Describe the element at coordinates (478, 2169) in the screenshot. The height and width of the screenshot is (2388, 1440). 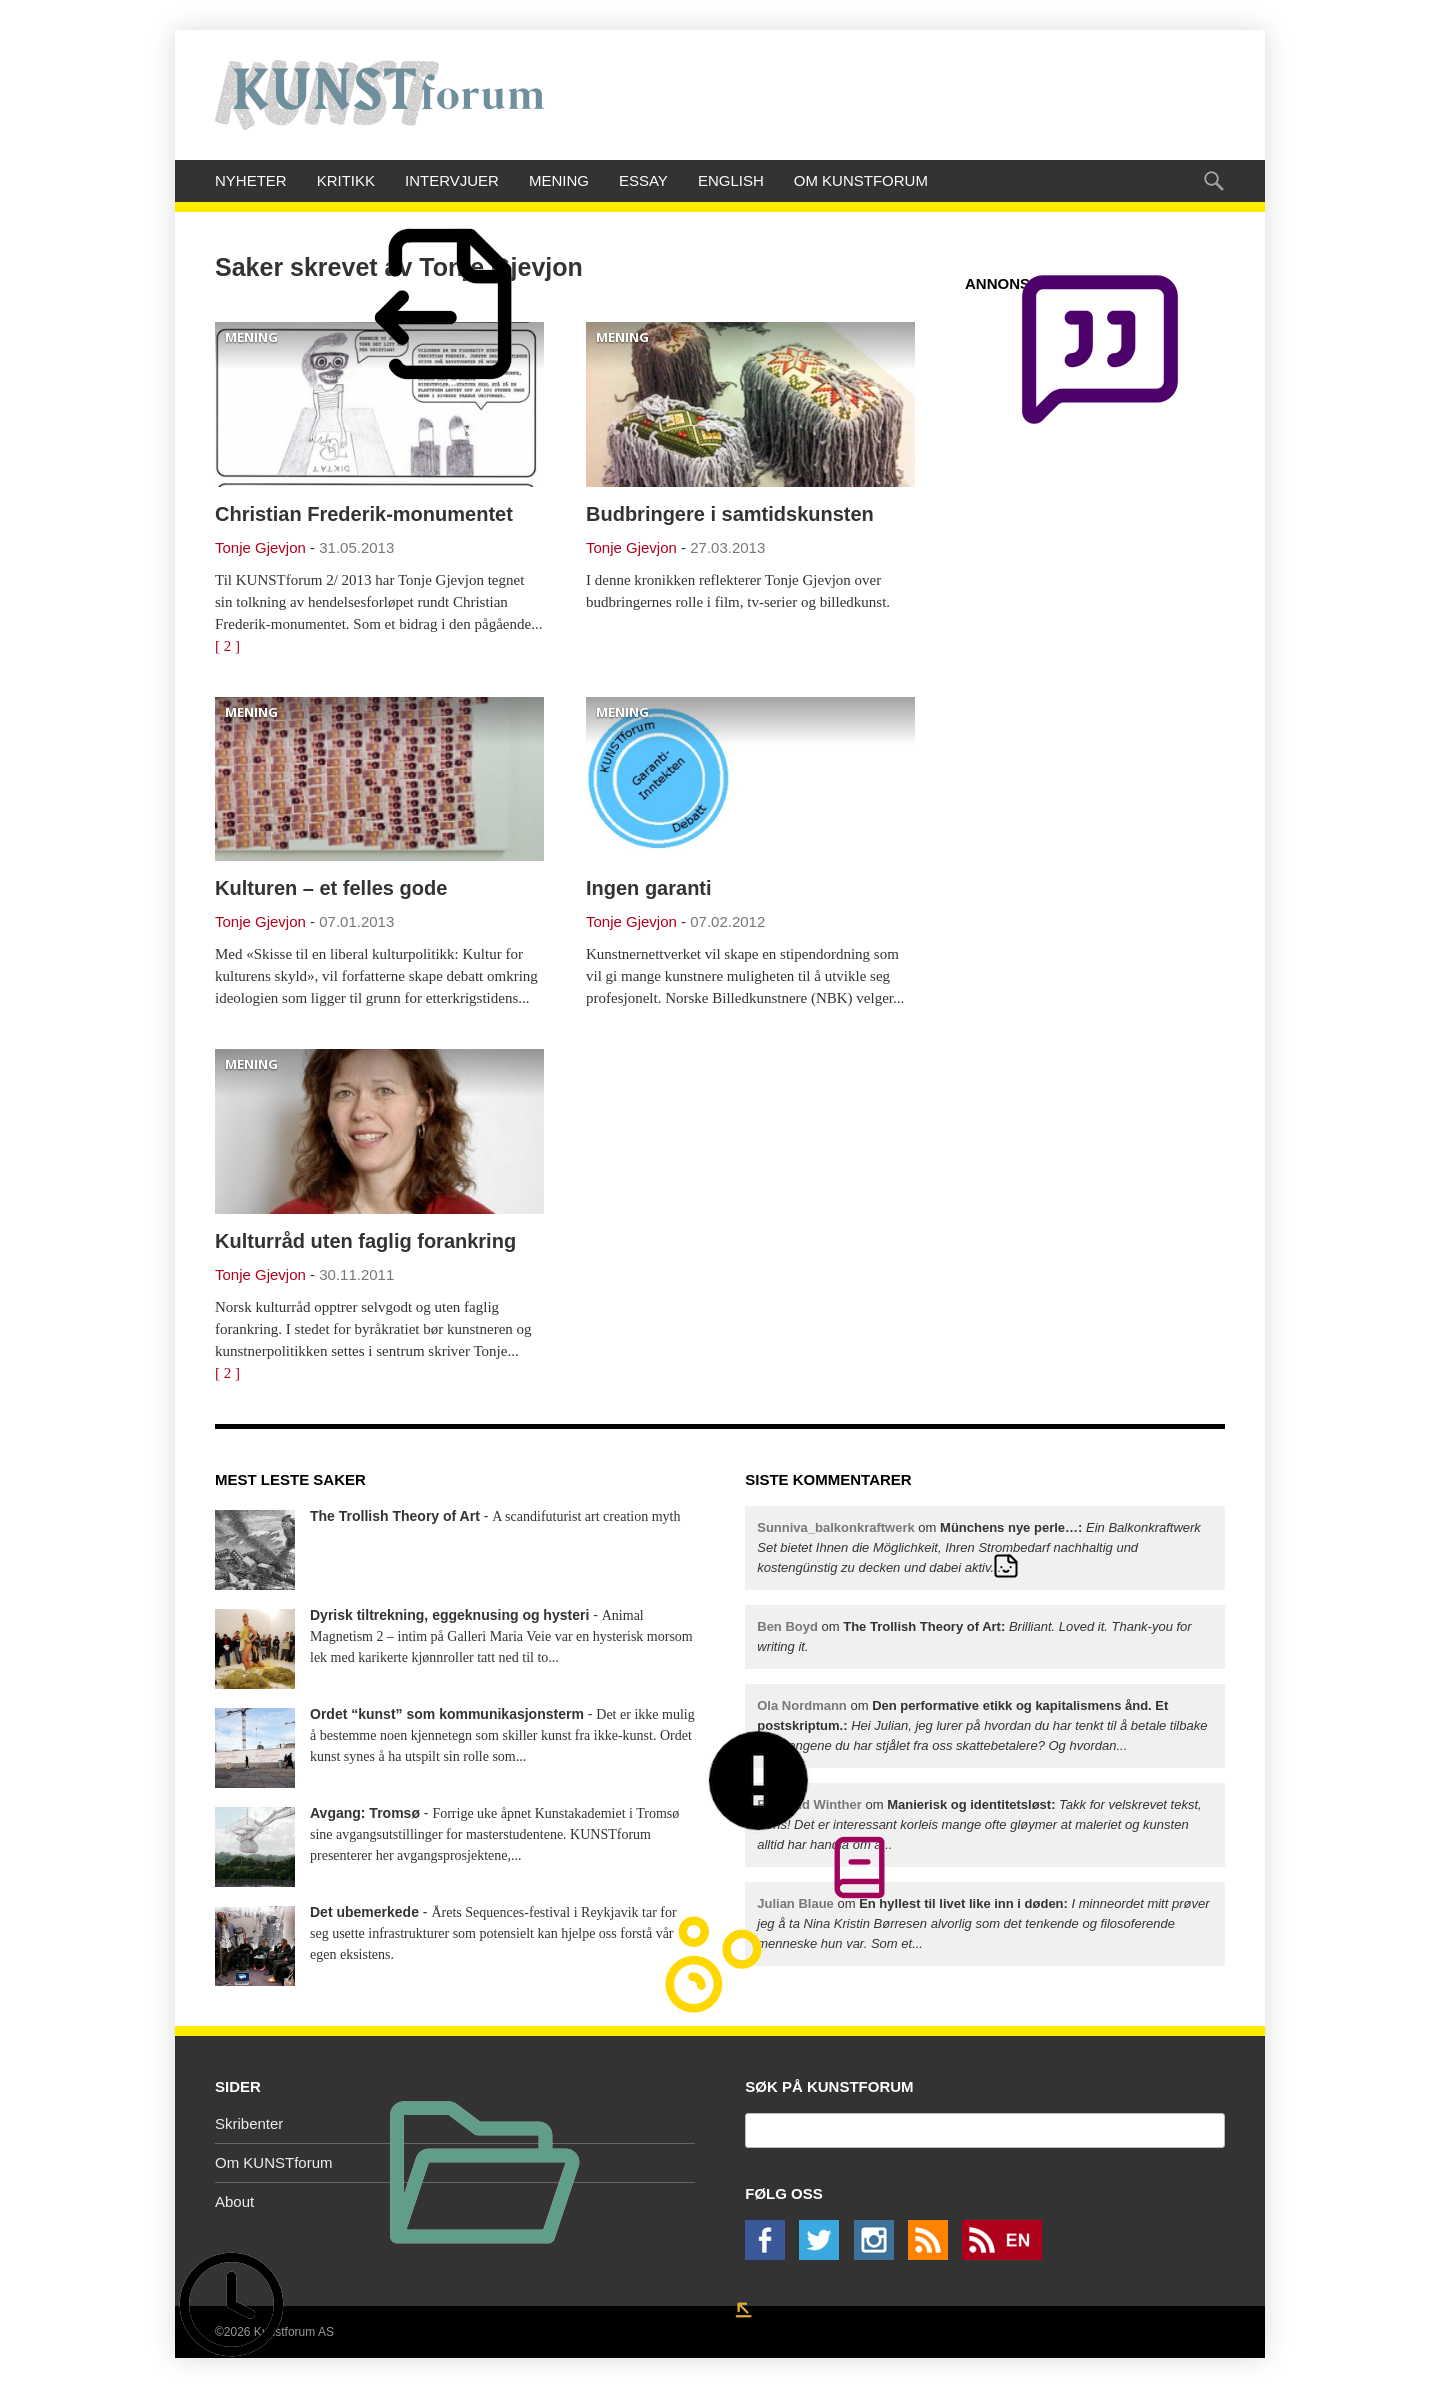
I see `open folder to view contents` at that location.